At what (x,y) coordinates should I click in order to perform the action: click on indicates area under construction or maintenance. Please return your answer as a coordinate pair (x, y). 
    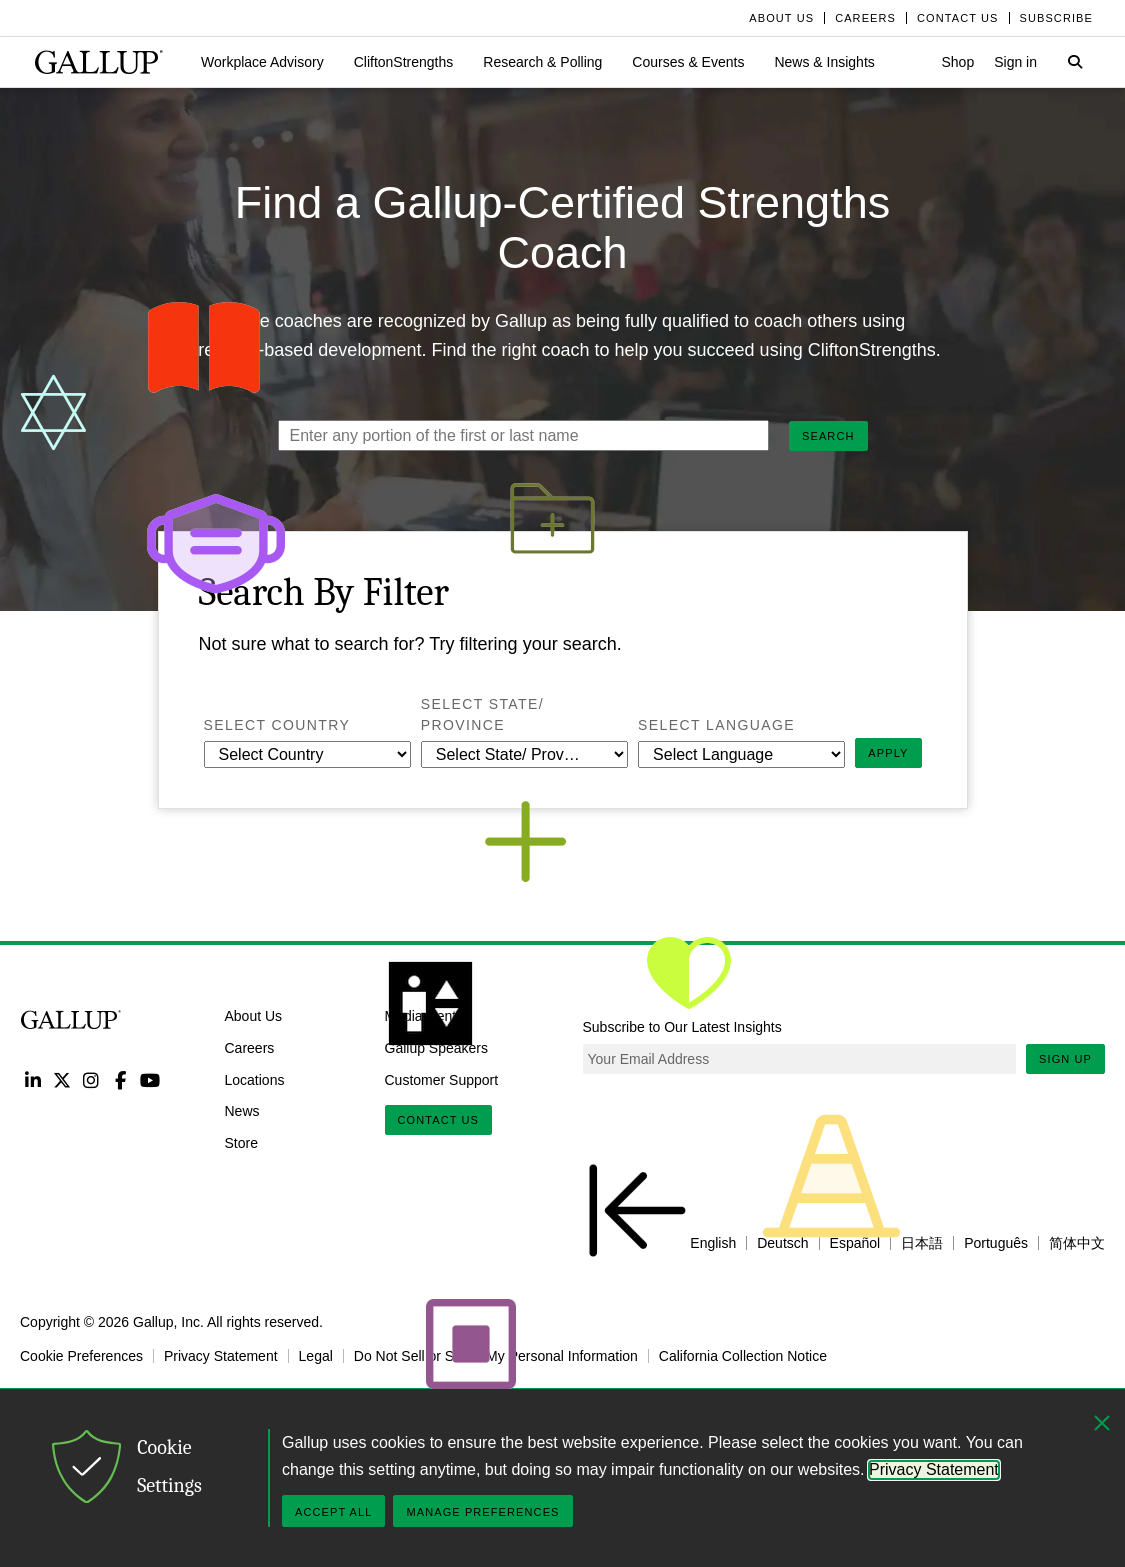
    Looking at the image, I should click on (831, 1178).